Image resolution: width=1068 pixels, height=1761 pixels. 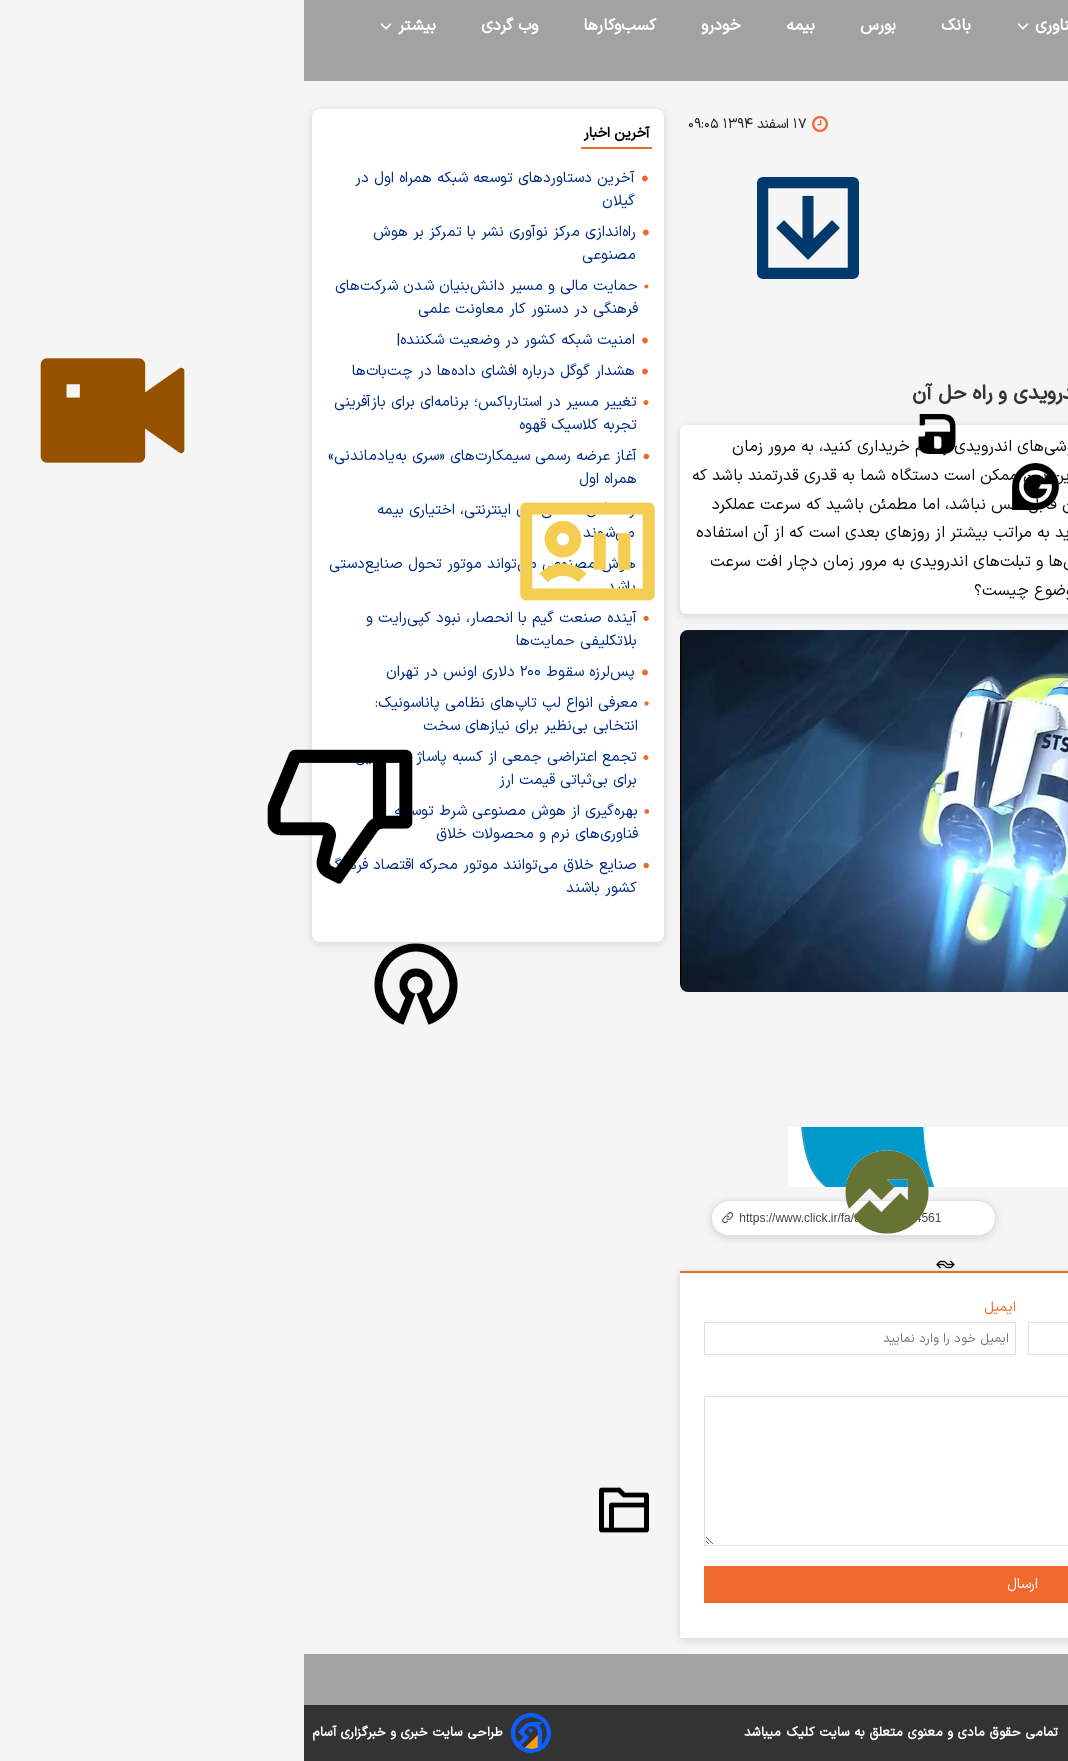 I want to click on download file or content, so click(x=808, y=228).